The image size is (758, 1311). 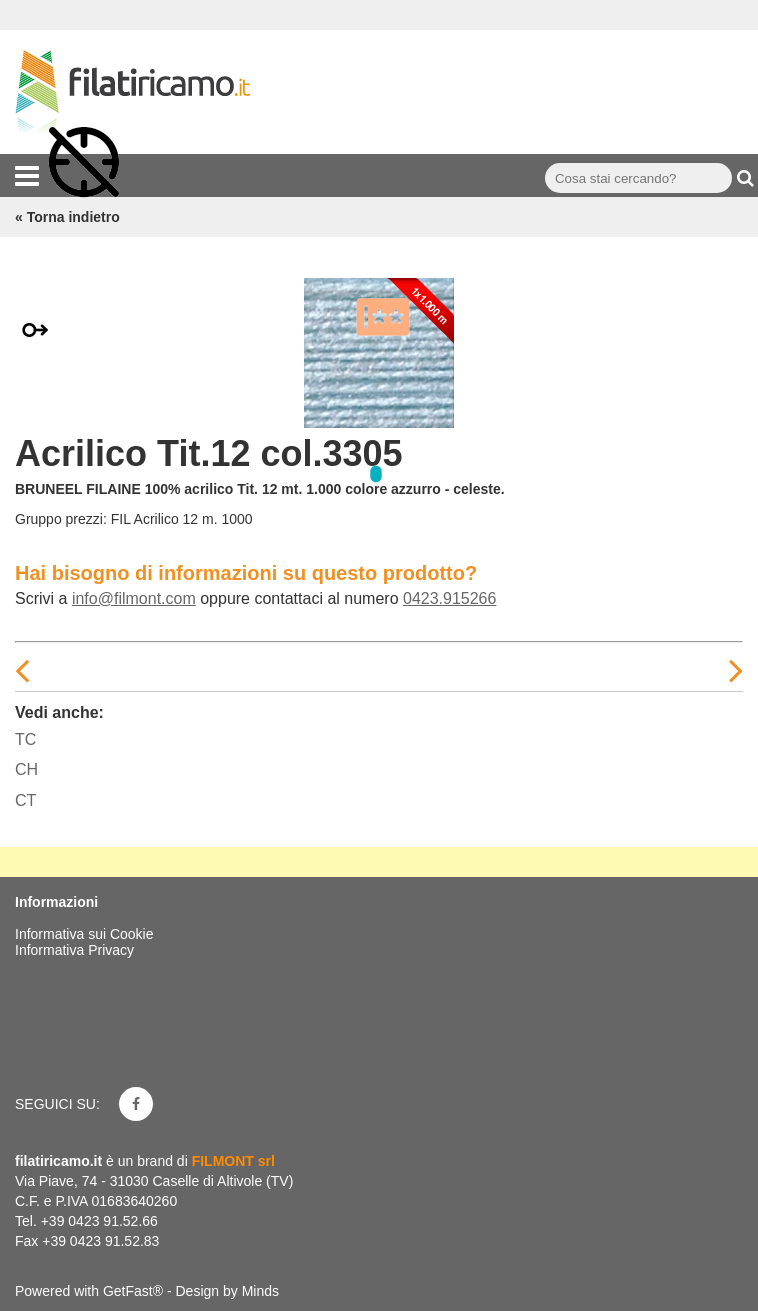 What do you see at coordinates (383, 317) in the screenshot?
I see `enter or manage your password` at bounding box center [383, 317].